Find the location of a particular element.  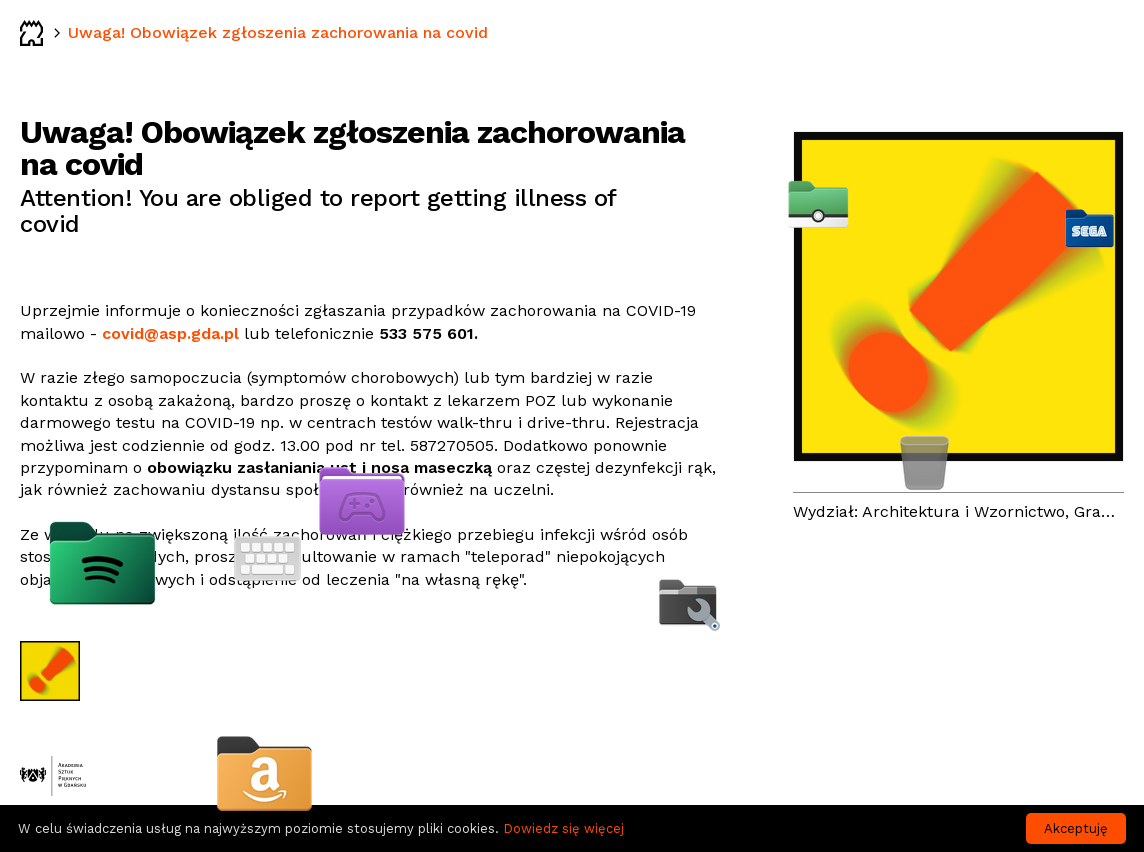

open folder containing spotify downloads or files is located at coordinates (102, 566).